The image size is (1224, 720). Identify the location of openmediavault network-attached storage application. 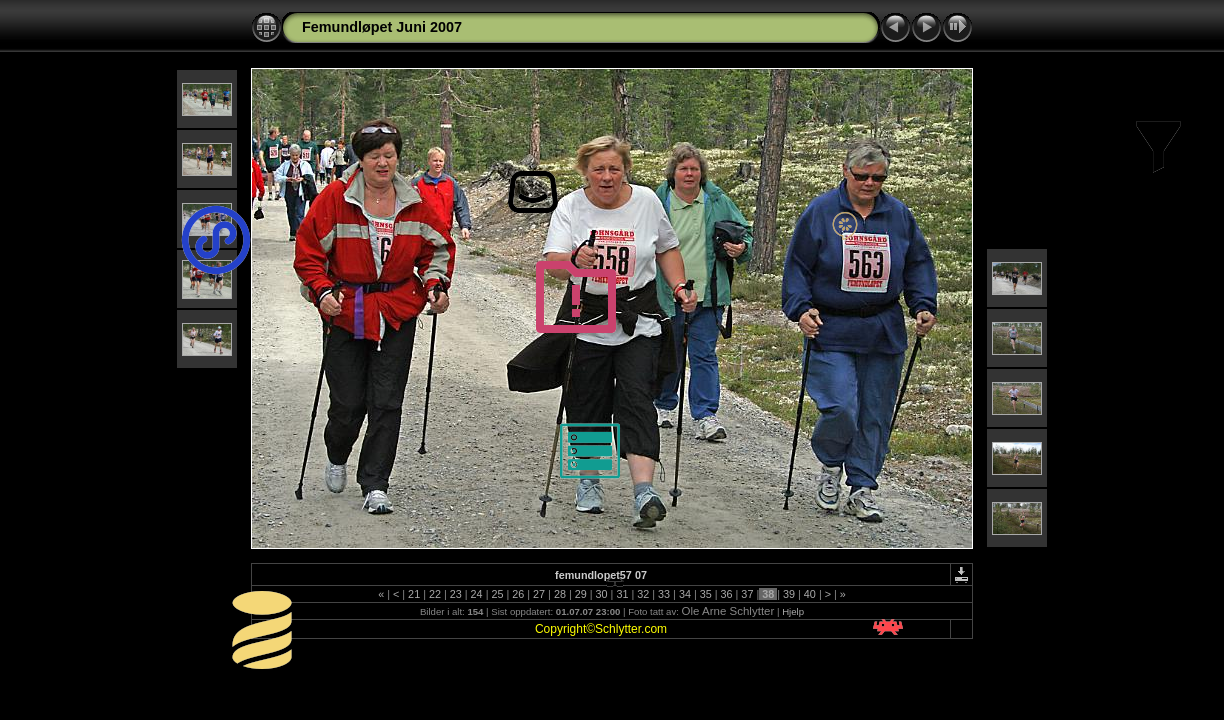
(590, 451).